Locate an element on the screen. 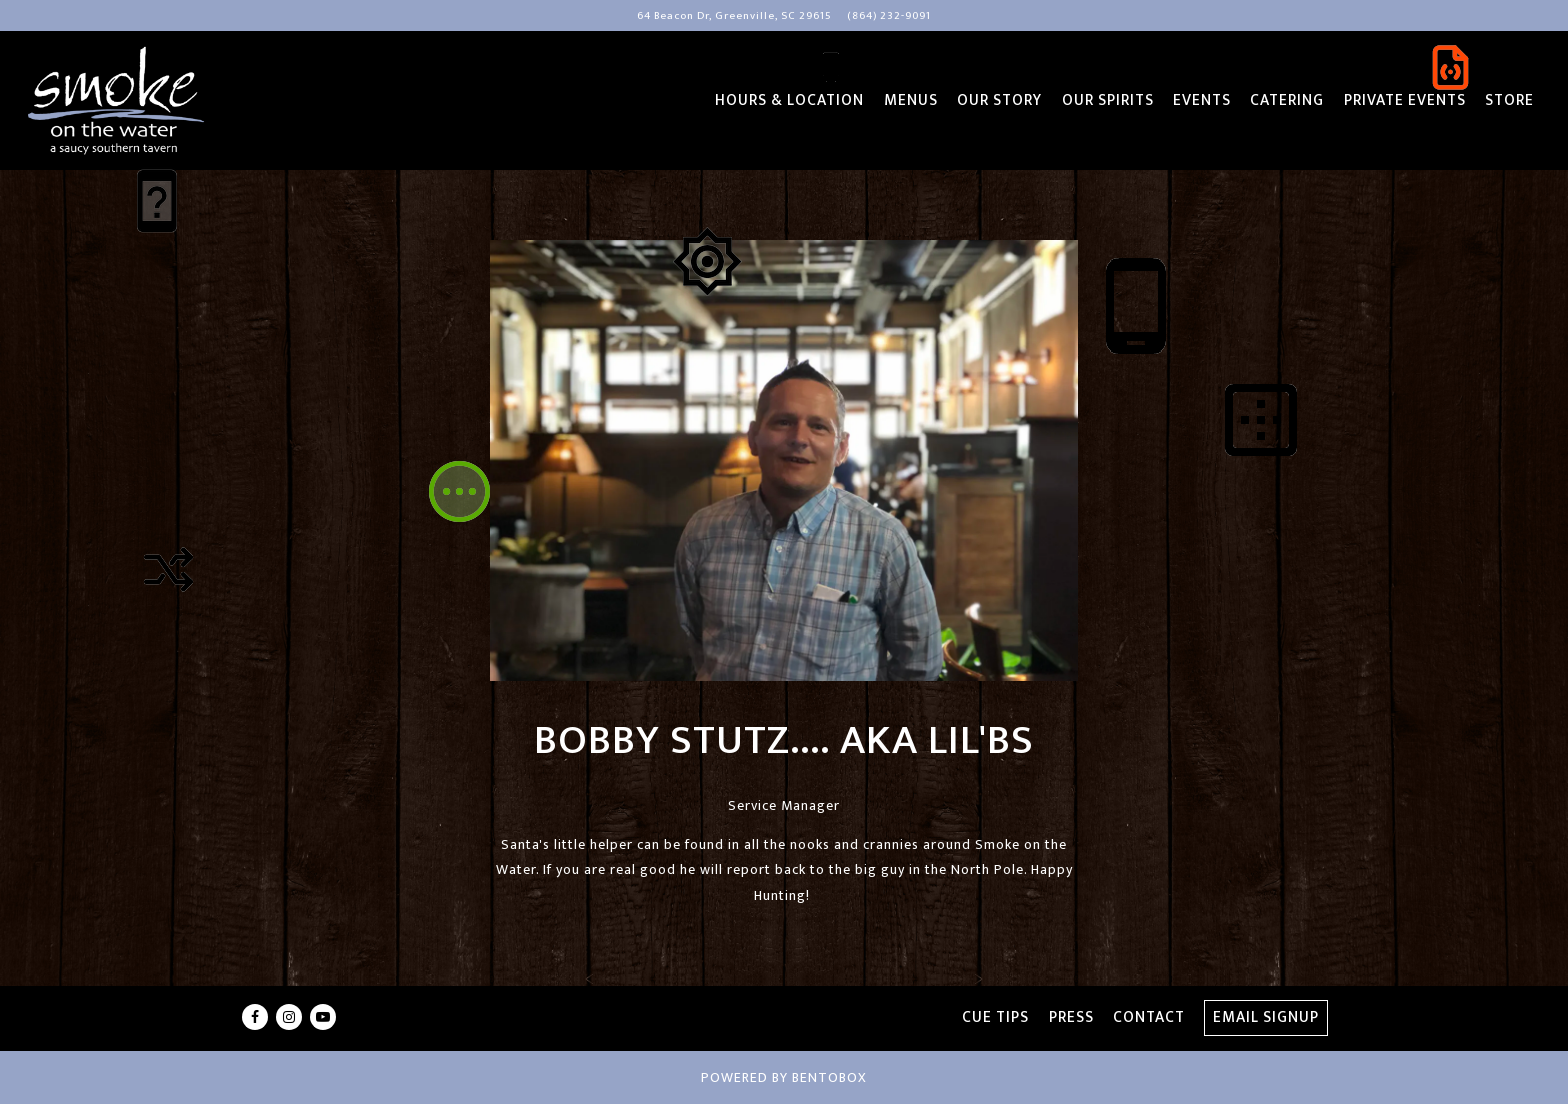  access a file with wireless or signal data is located at coordinates (1450, 67).